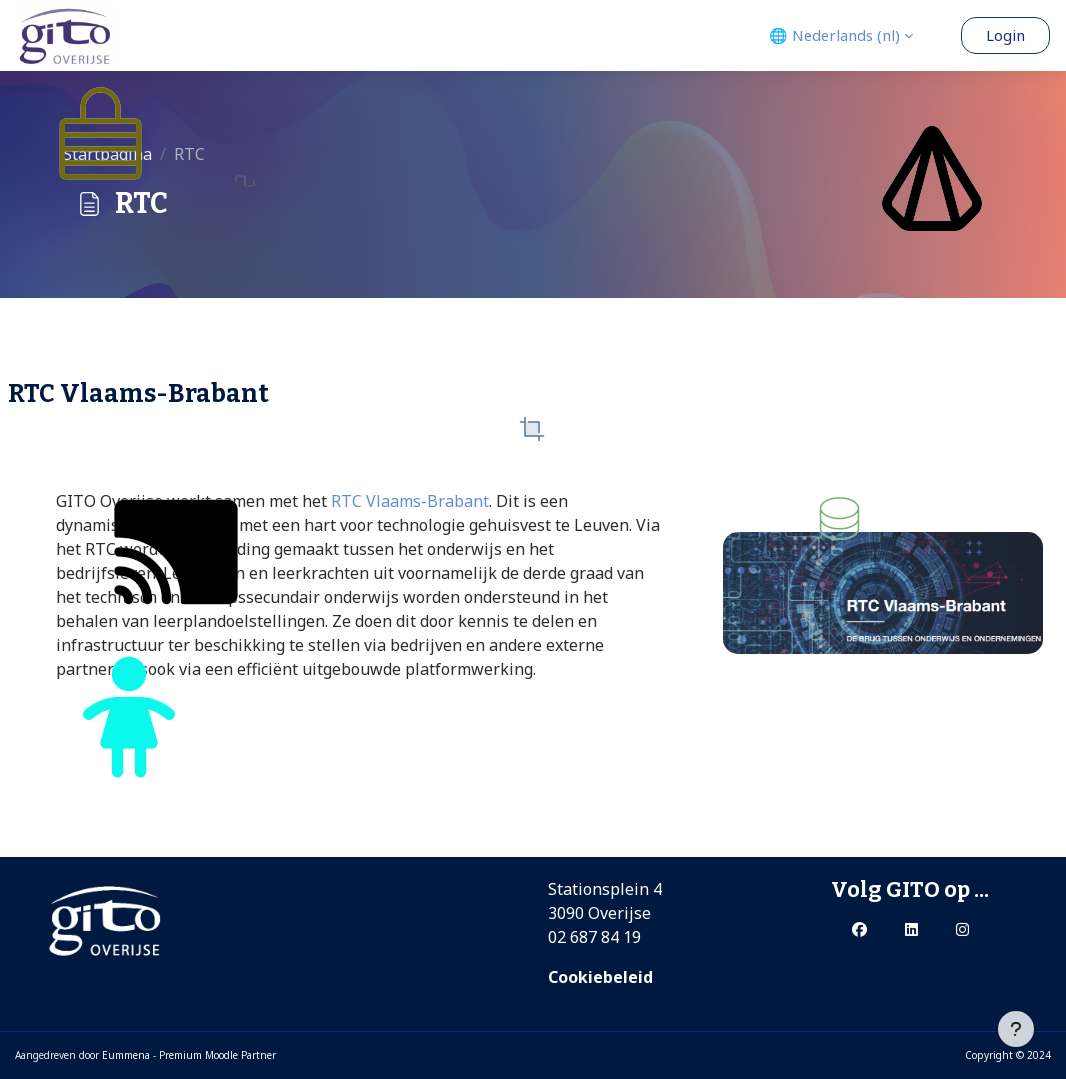 This screenshot has height=1079, width=1066. What do you see at coordinates (932, 181) in the screenshot?
I see `view 3D shape or geometric object` at bounding box center [932, 181].